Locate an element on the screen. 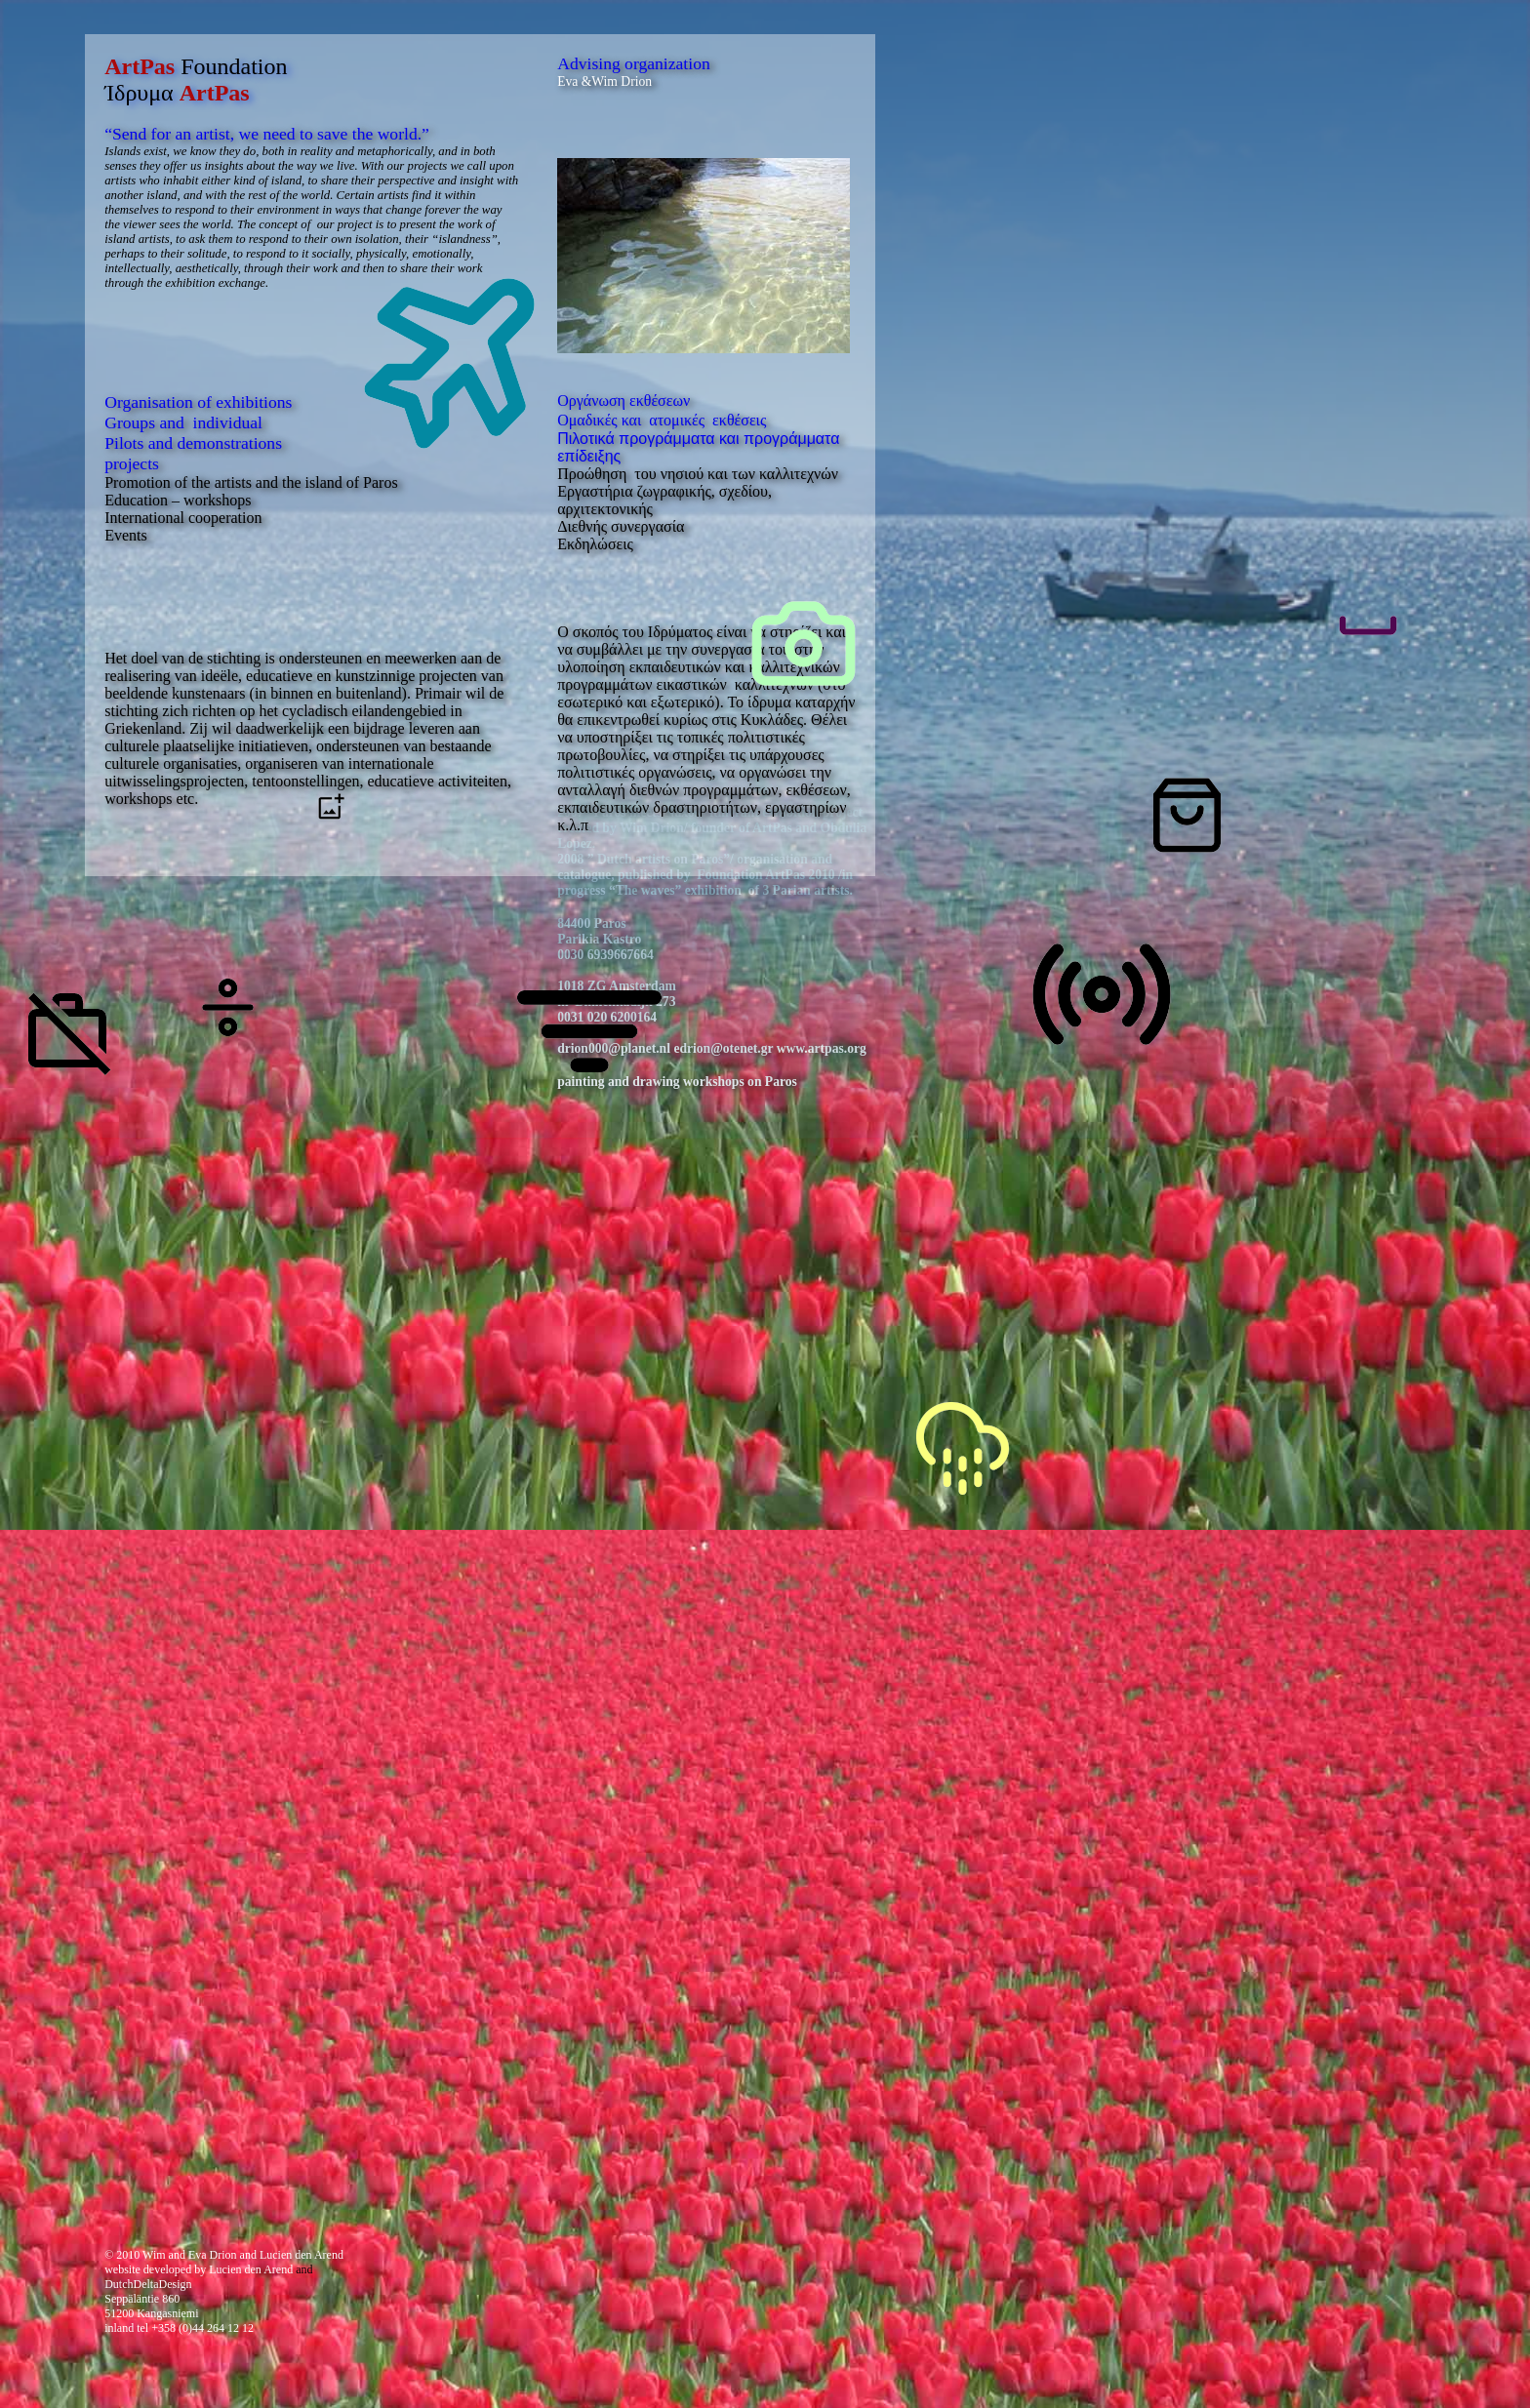  view your shopping cart is located at coordinates (1187, 815).